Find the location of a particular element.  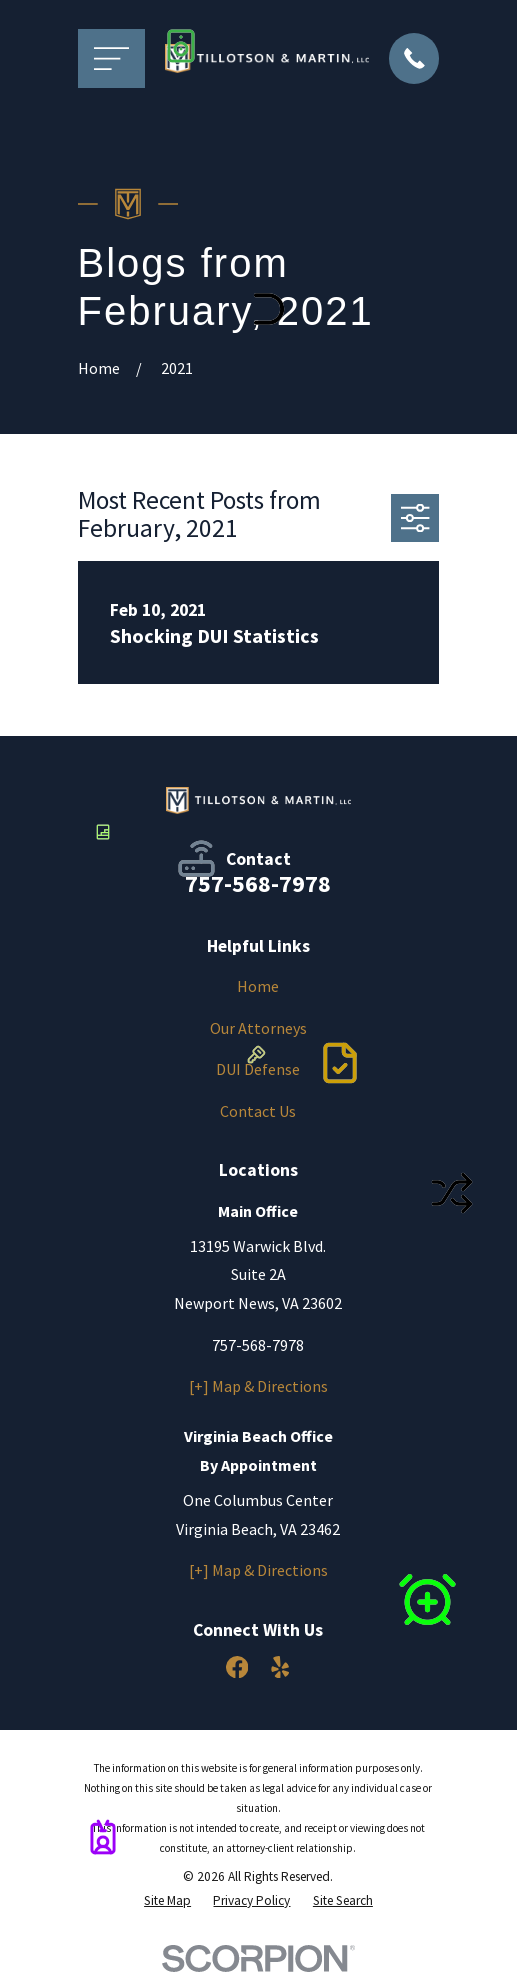

access stairs or stairway directions is located at coordinates (103, 832).